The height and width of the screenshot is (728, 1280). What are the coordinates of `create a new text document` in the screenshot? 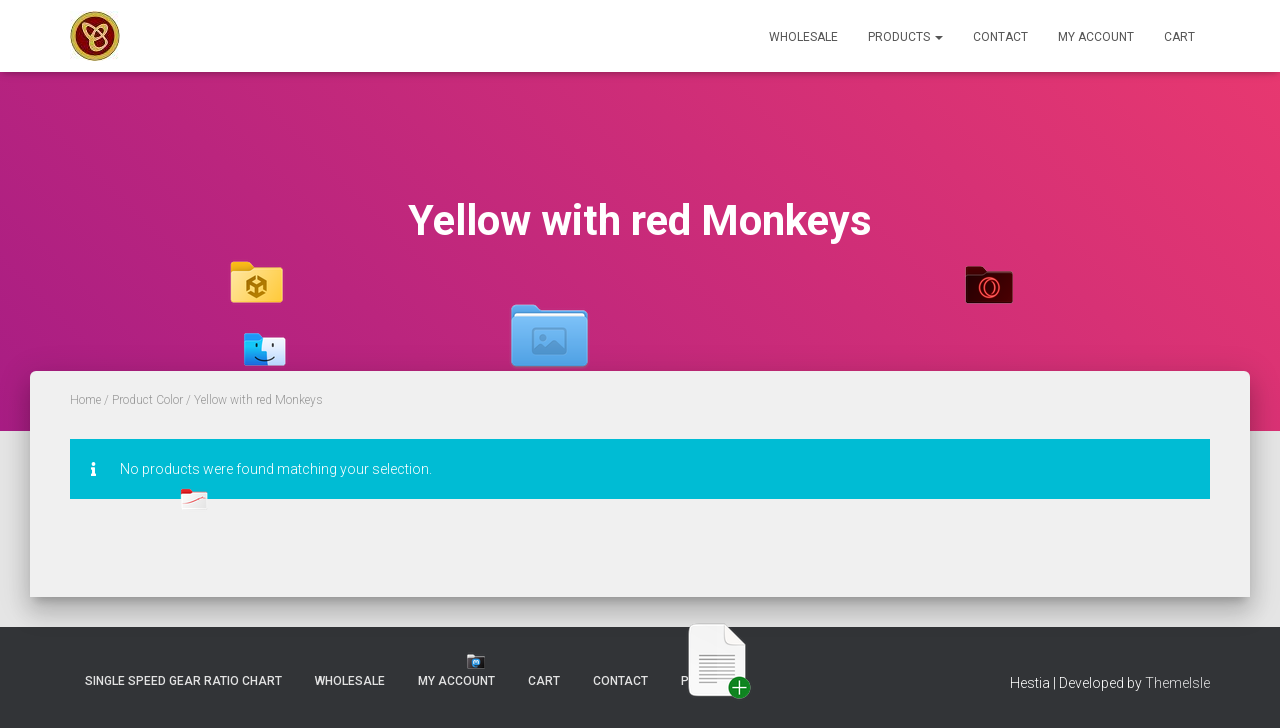 It's located at (717, 660).